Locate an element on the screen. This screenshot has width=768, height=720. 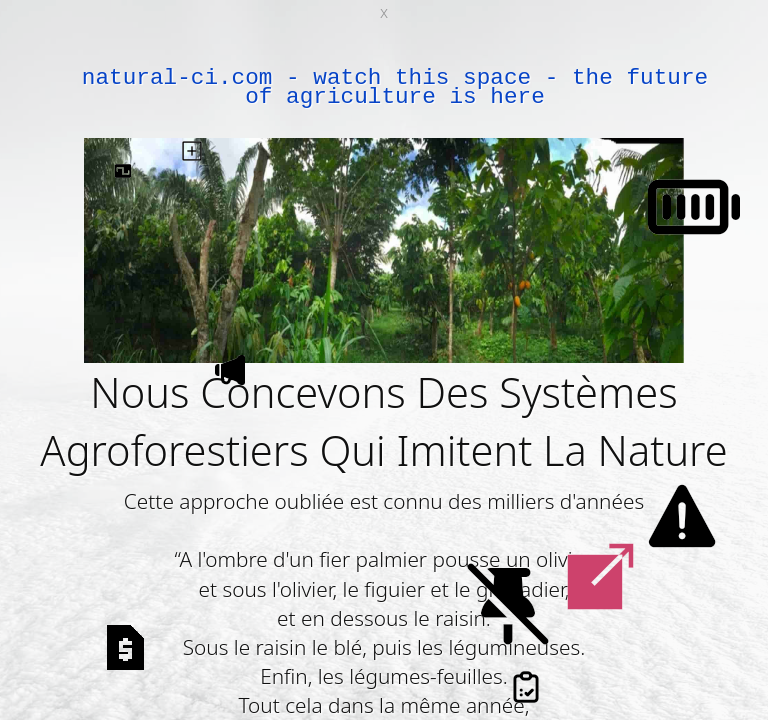
view or access an announcement channel is located at coordinates (230, 370).